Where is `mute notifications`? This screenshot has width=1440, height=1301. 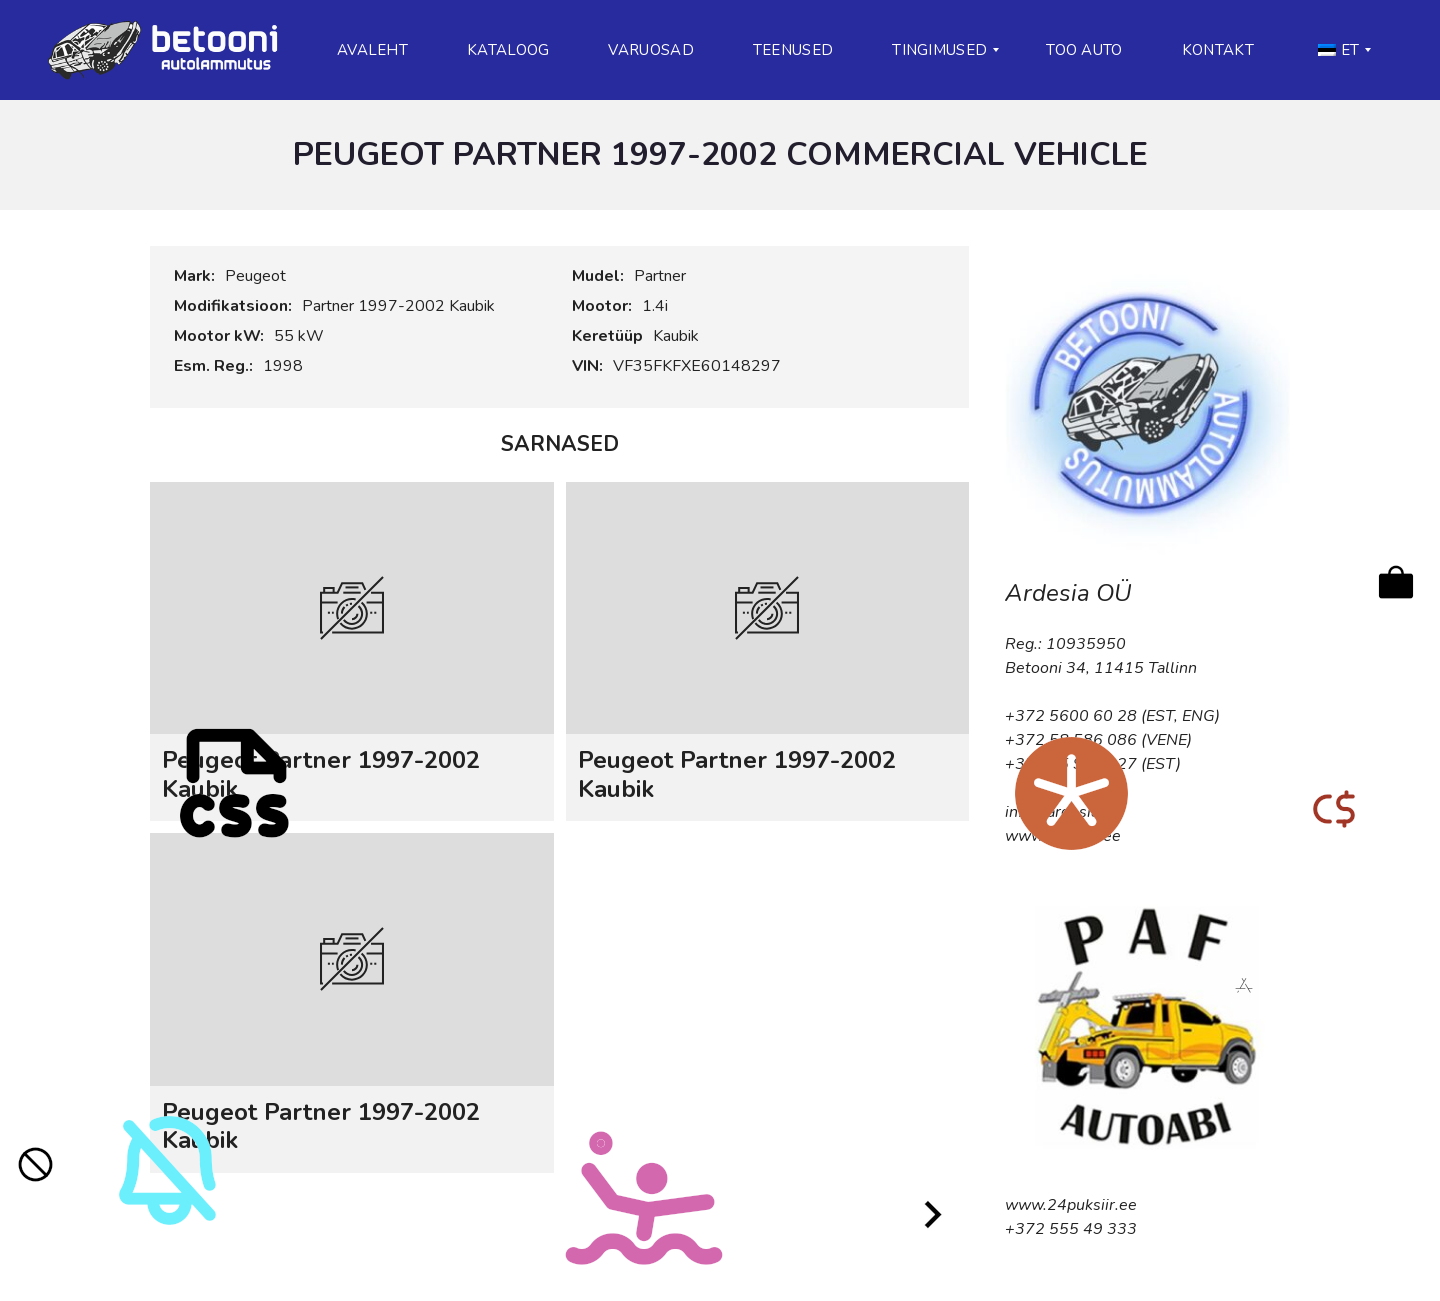 mute notifications is located at coordinates (169, 1170).